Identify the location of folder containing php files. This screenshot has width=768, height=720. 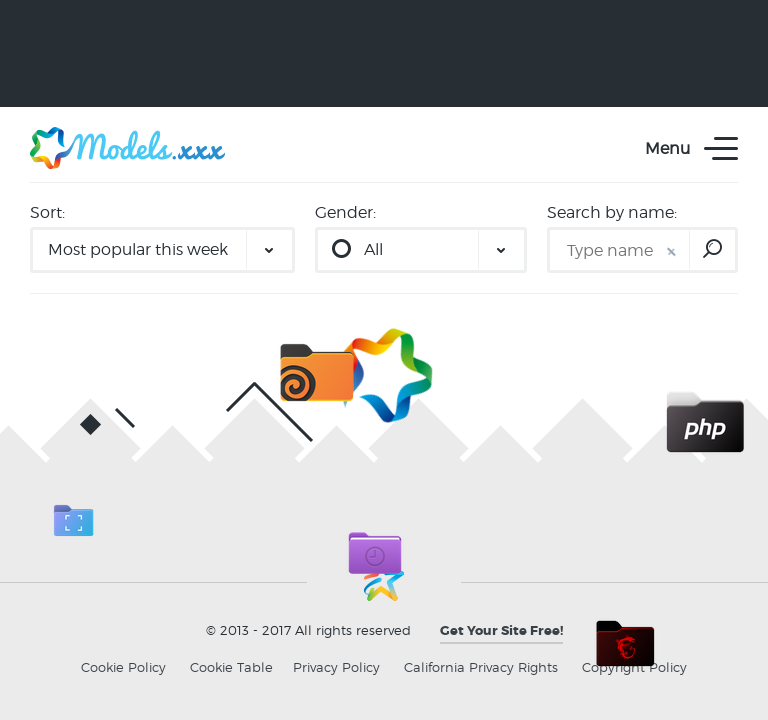
(705, 424).